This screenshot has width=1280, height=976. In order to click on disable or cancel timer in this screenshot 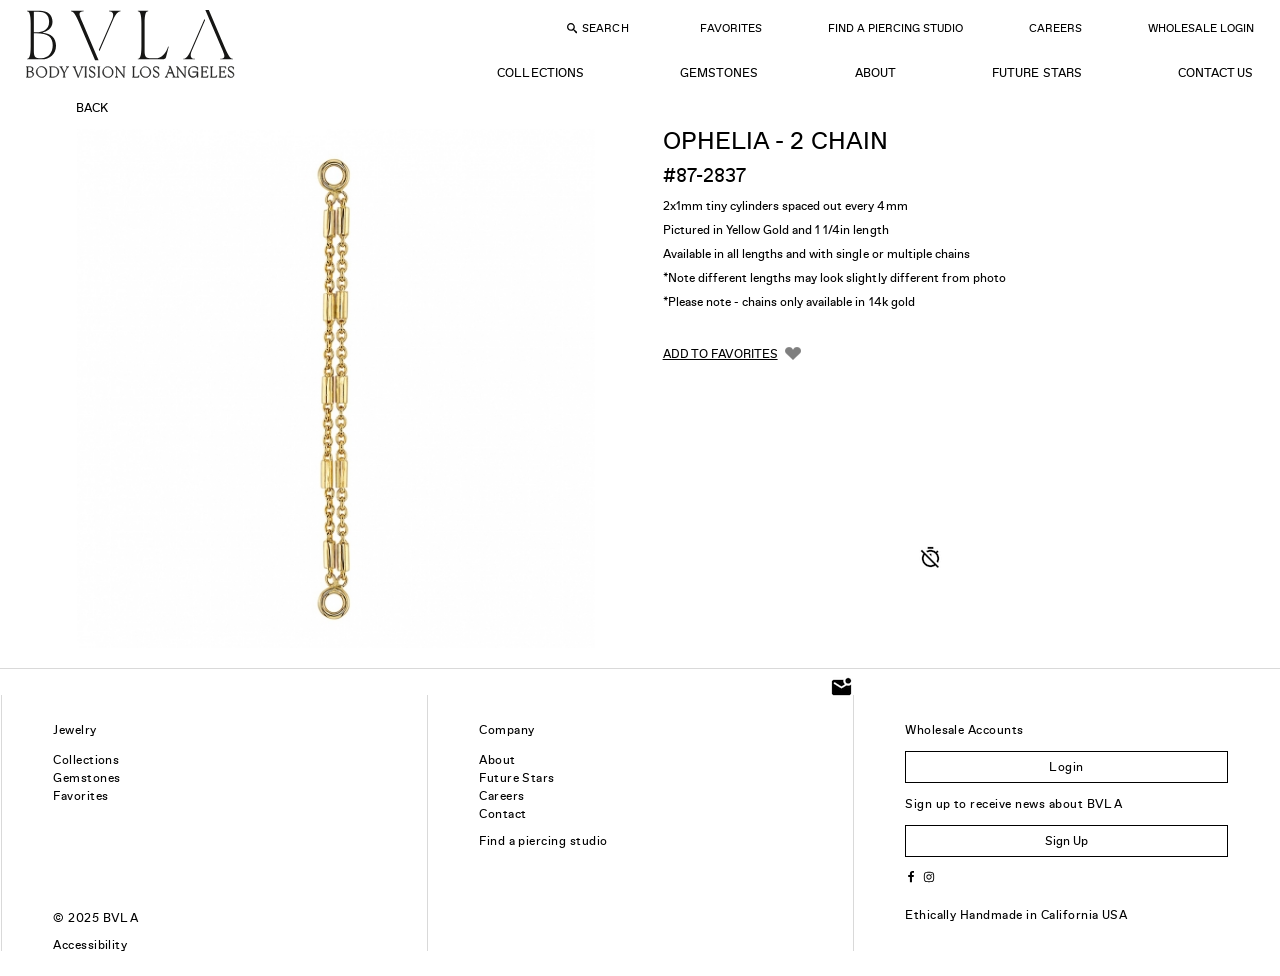, I will do `click(930, 557)`.